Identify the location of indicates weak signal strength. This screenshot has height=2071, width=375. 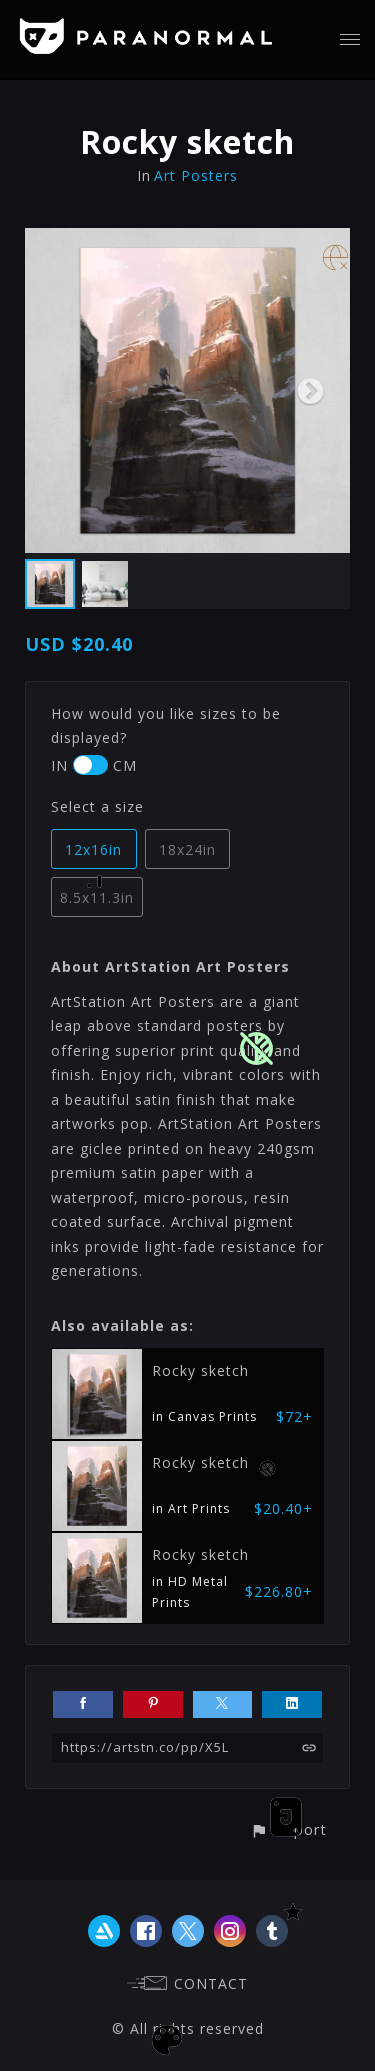
(110, 869).